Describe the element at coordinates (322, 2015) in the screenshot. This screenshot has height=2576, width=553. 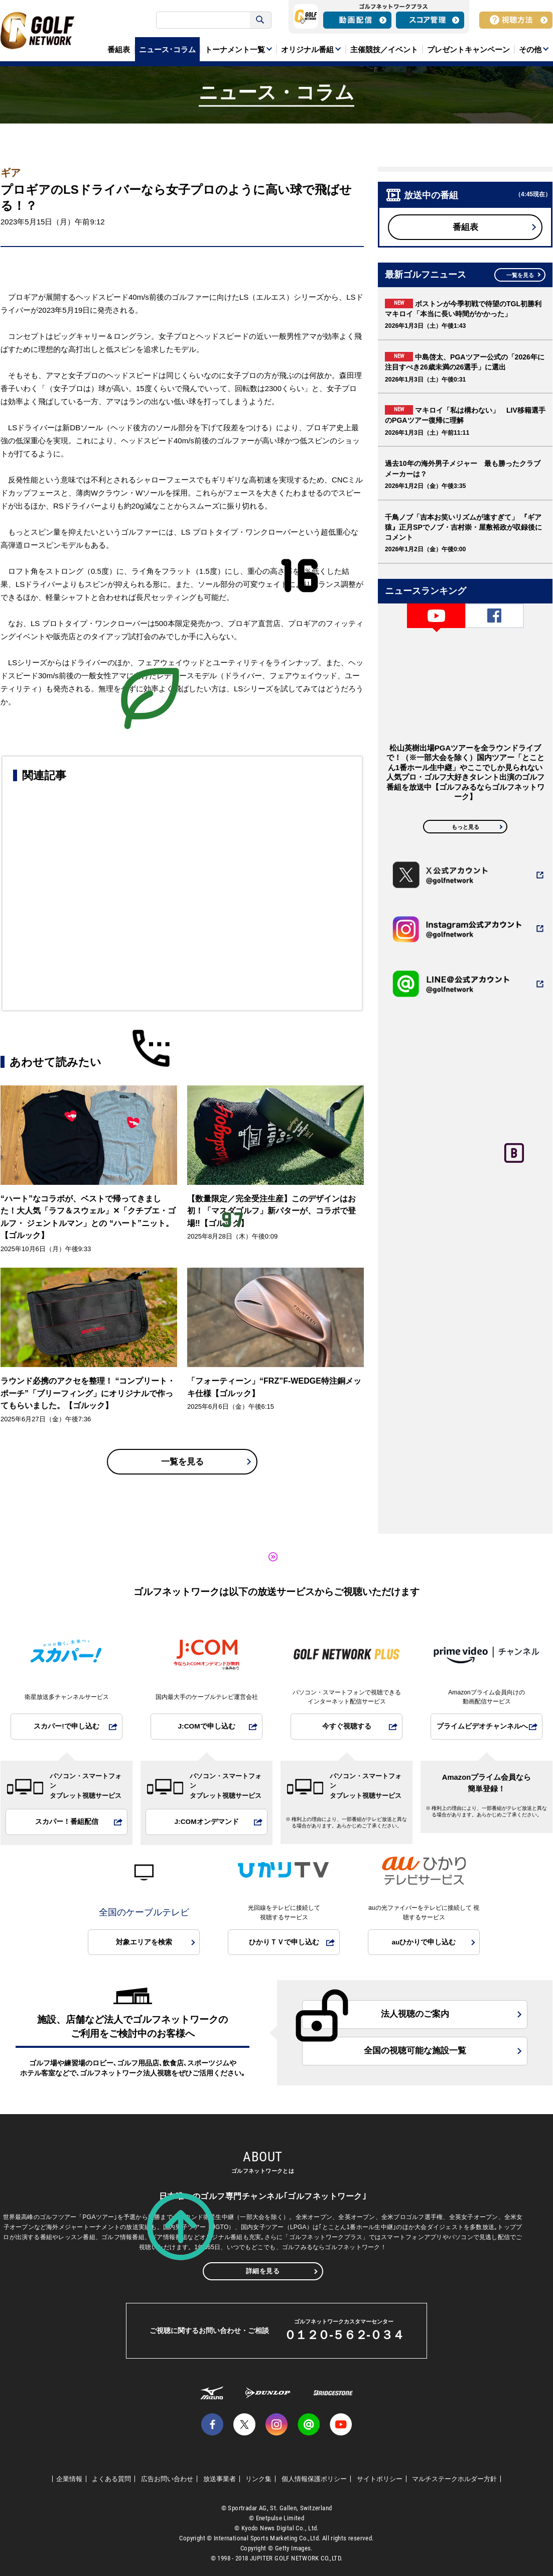
I see `unlocked or unsecured state` at that location.